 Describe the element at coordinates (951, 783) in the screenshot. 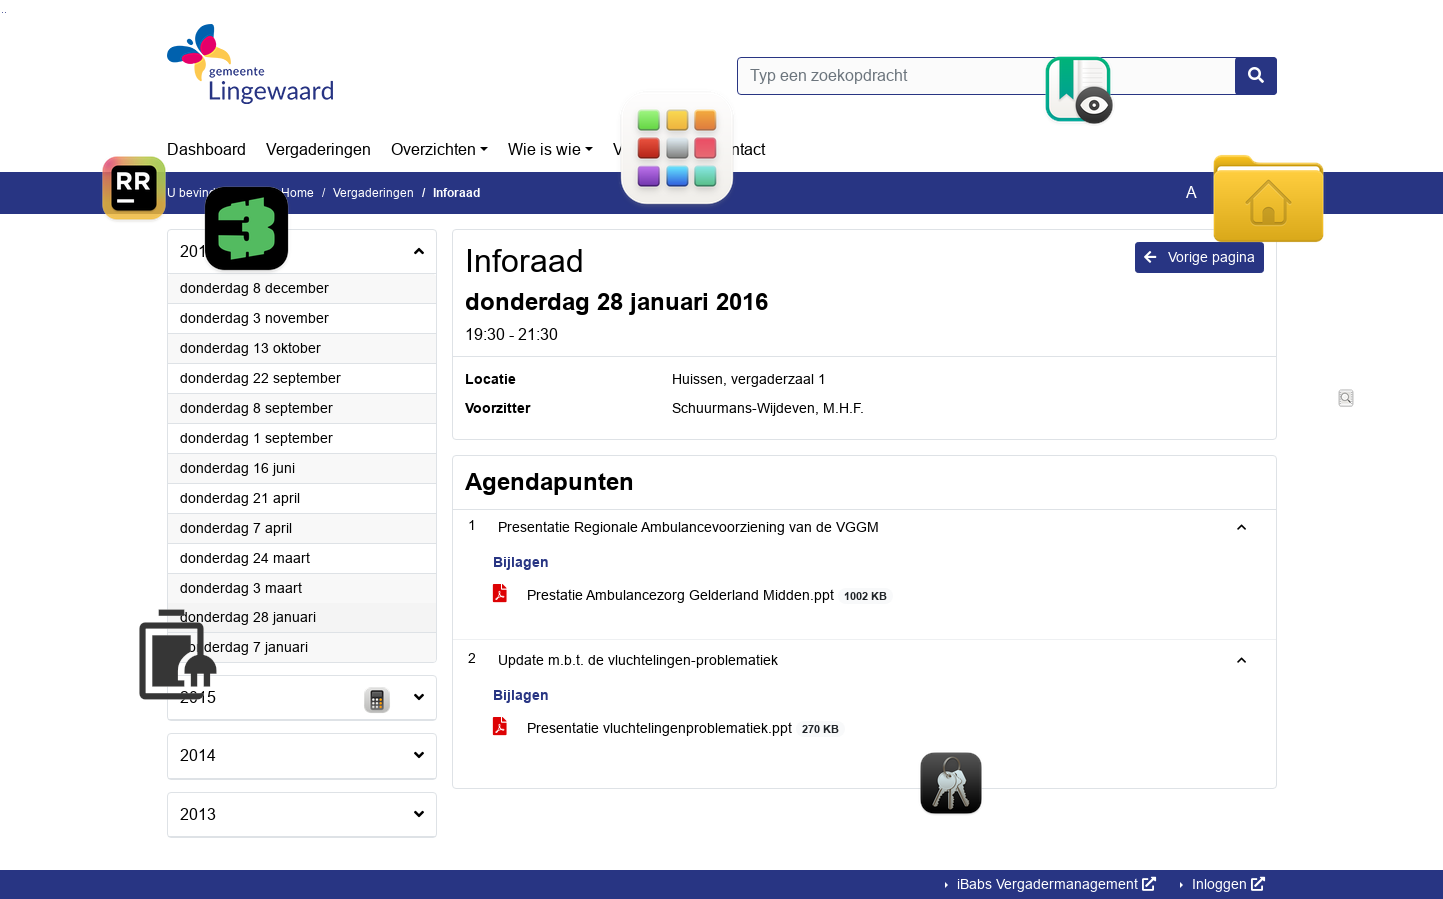

I see `open keychain access to manage saved passwords` at that location.